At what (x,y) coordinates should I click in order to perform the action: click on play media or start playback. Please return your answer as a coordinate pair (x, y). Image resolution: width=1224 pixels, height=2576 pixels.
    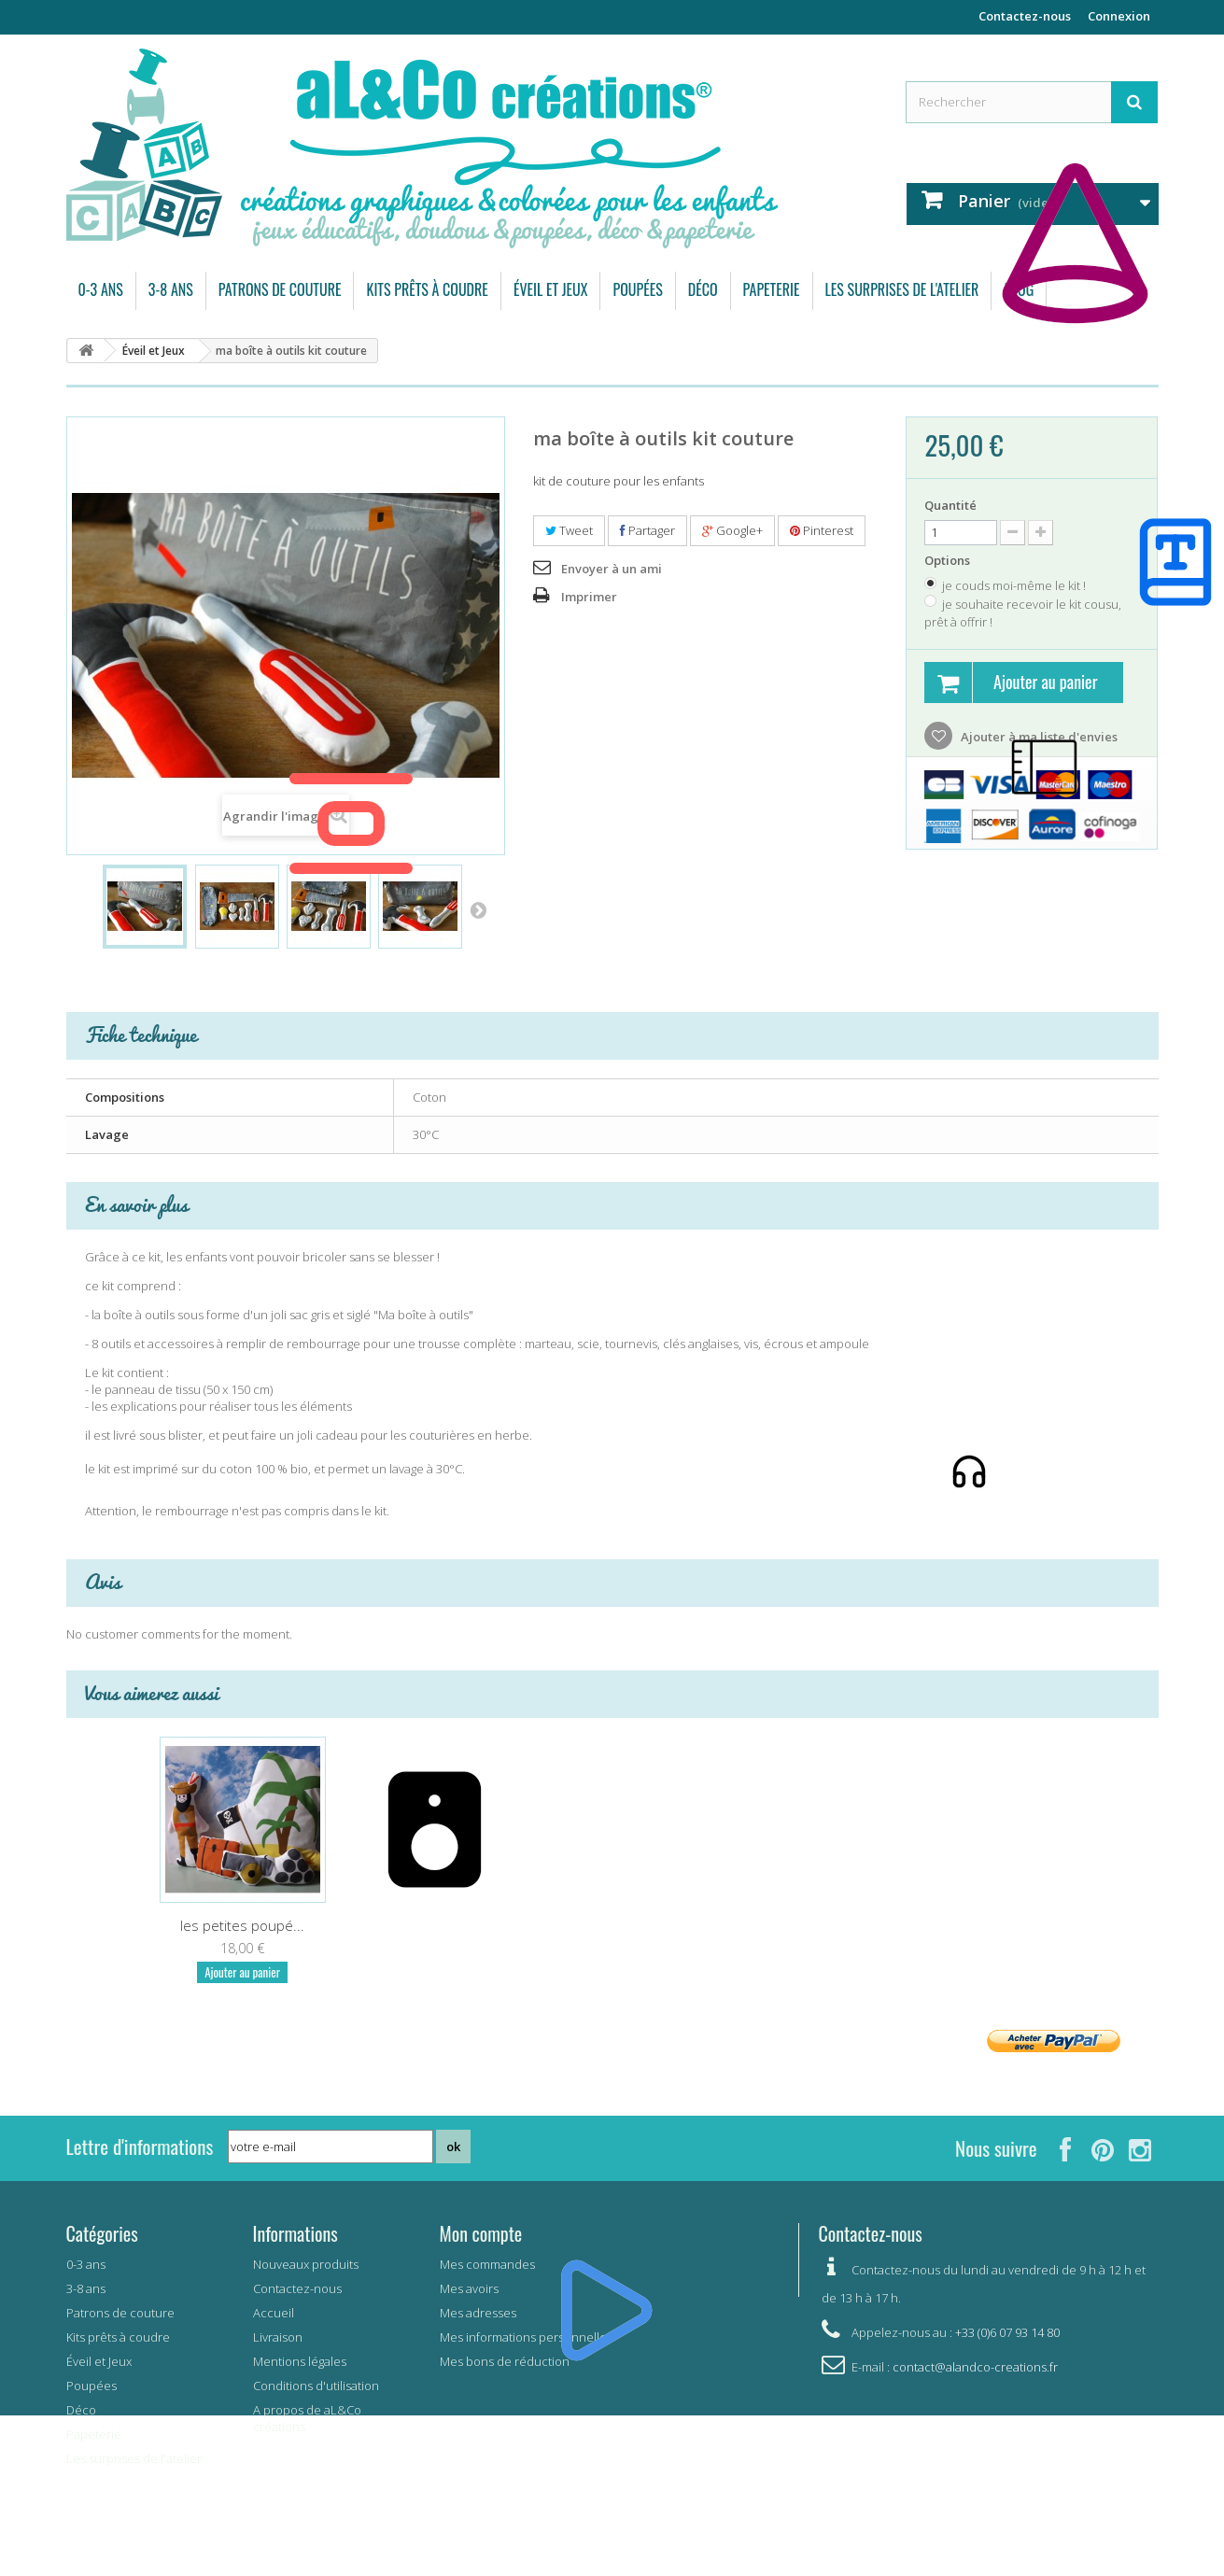
    Looking at the image, I should click on (601, 2310).